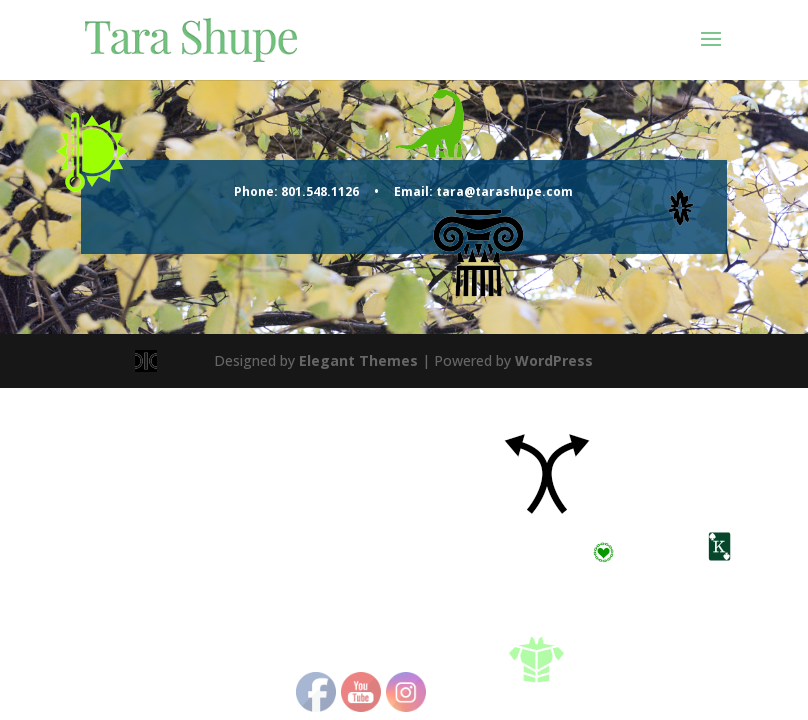 This screenshot has width=808, height=720. Describe the element at coordinates (536, 659) in the screenshot. I see `equip shoulder armor to your character` at that location.